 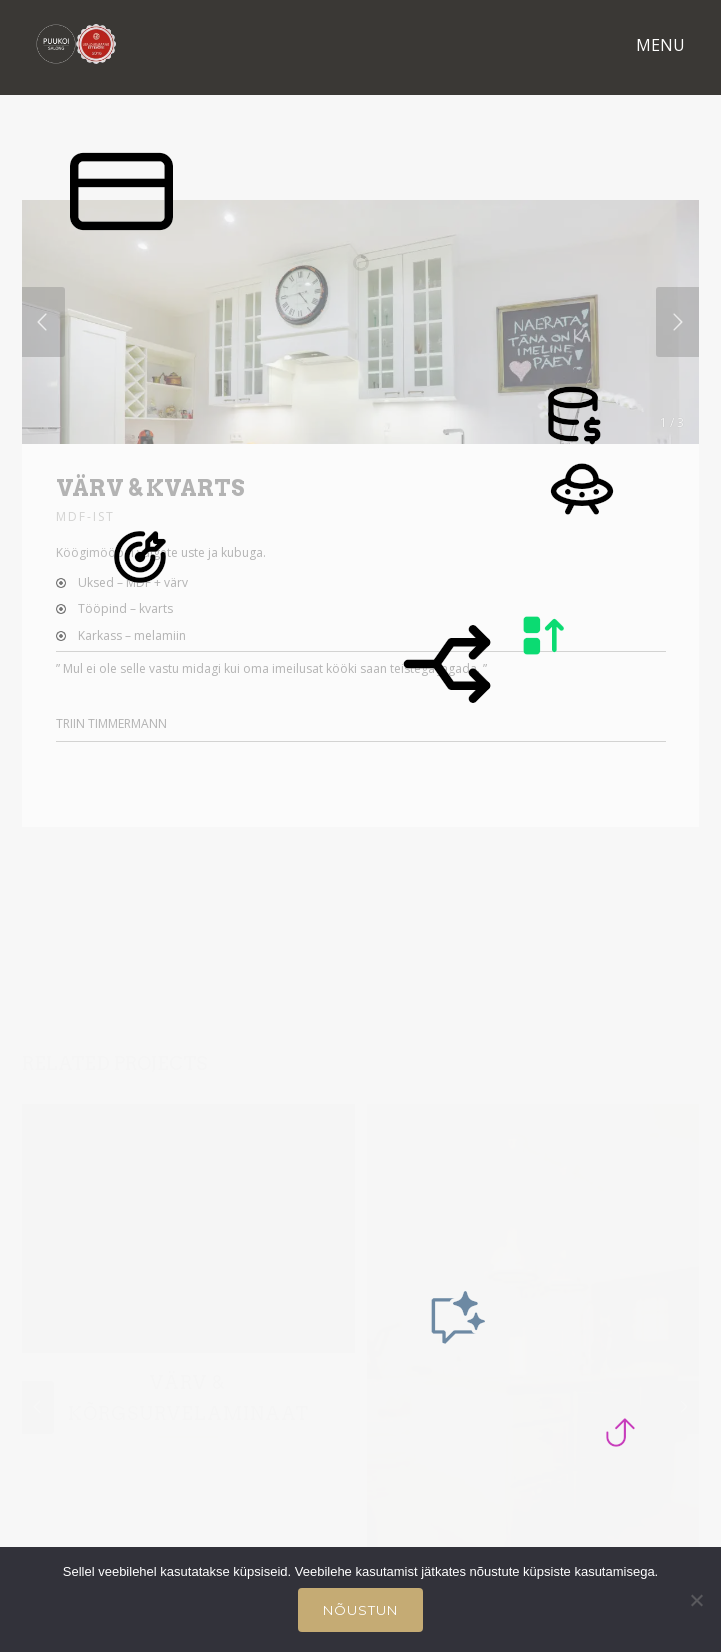 What do you see at coordinates (542, 635) in the screenshot?
I see `sort items in ascending order` at bounding box center [542, 635].